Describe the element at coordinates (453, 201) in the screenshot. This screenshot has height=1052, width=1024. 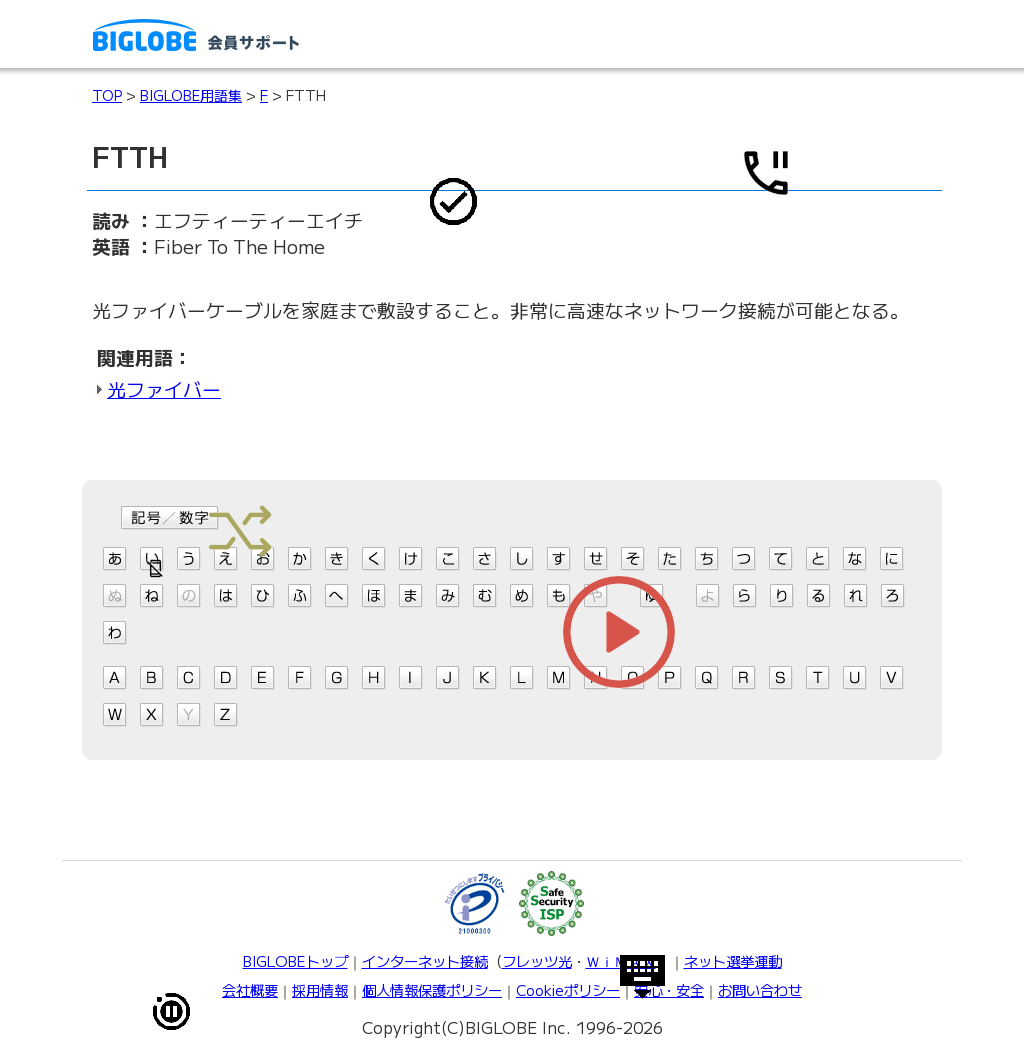
I see `indicates a completed or successful action` at that location.